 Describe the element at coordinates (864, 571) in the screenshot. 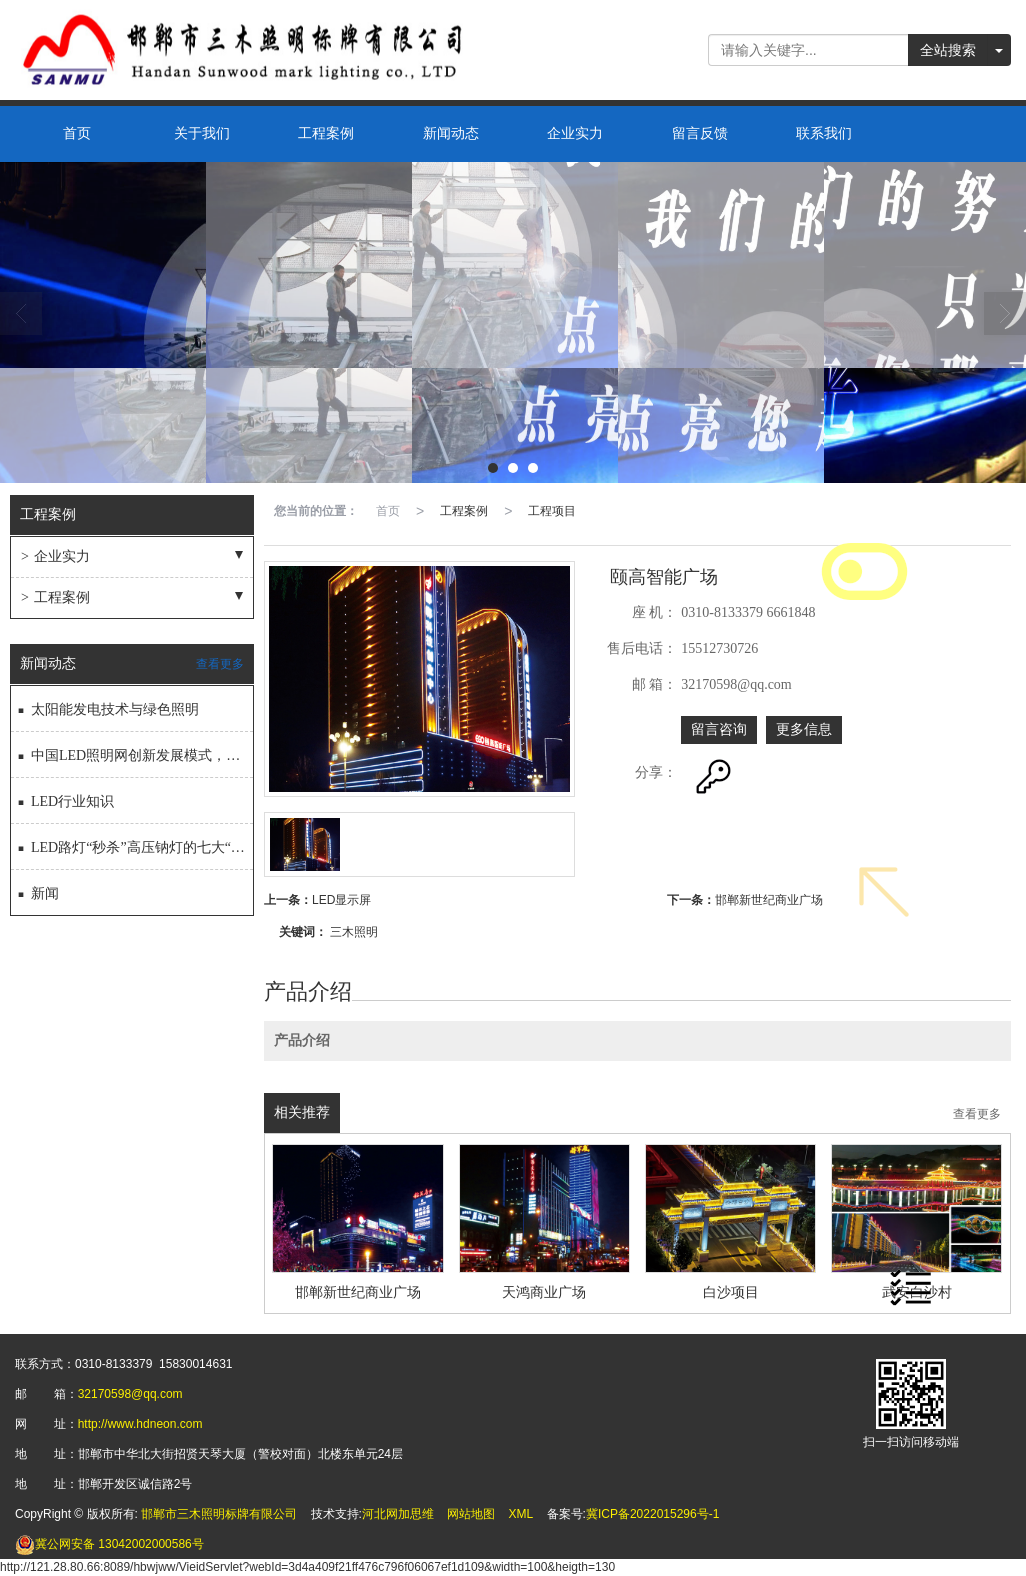

I see `toggle a setting off` at that location.